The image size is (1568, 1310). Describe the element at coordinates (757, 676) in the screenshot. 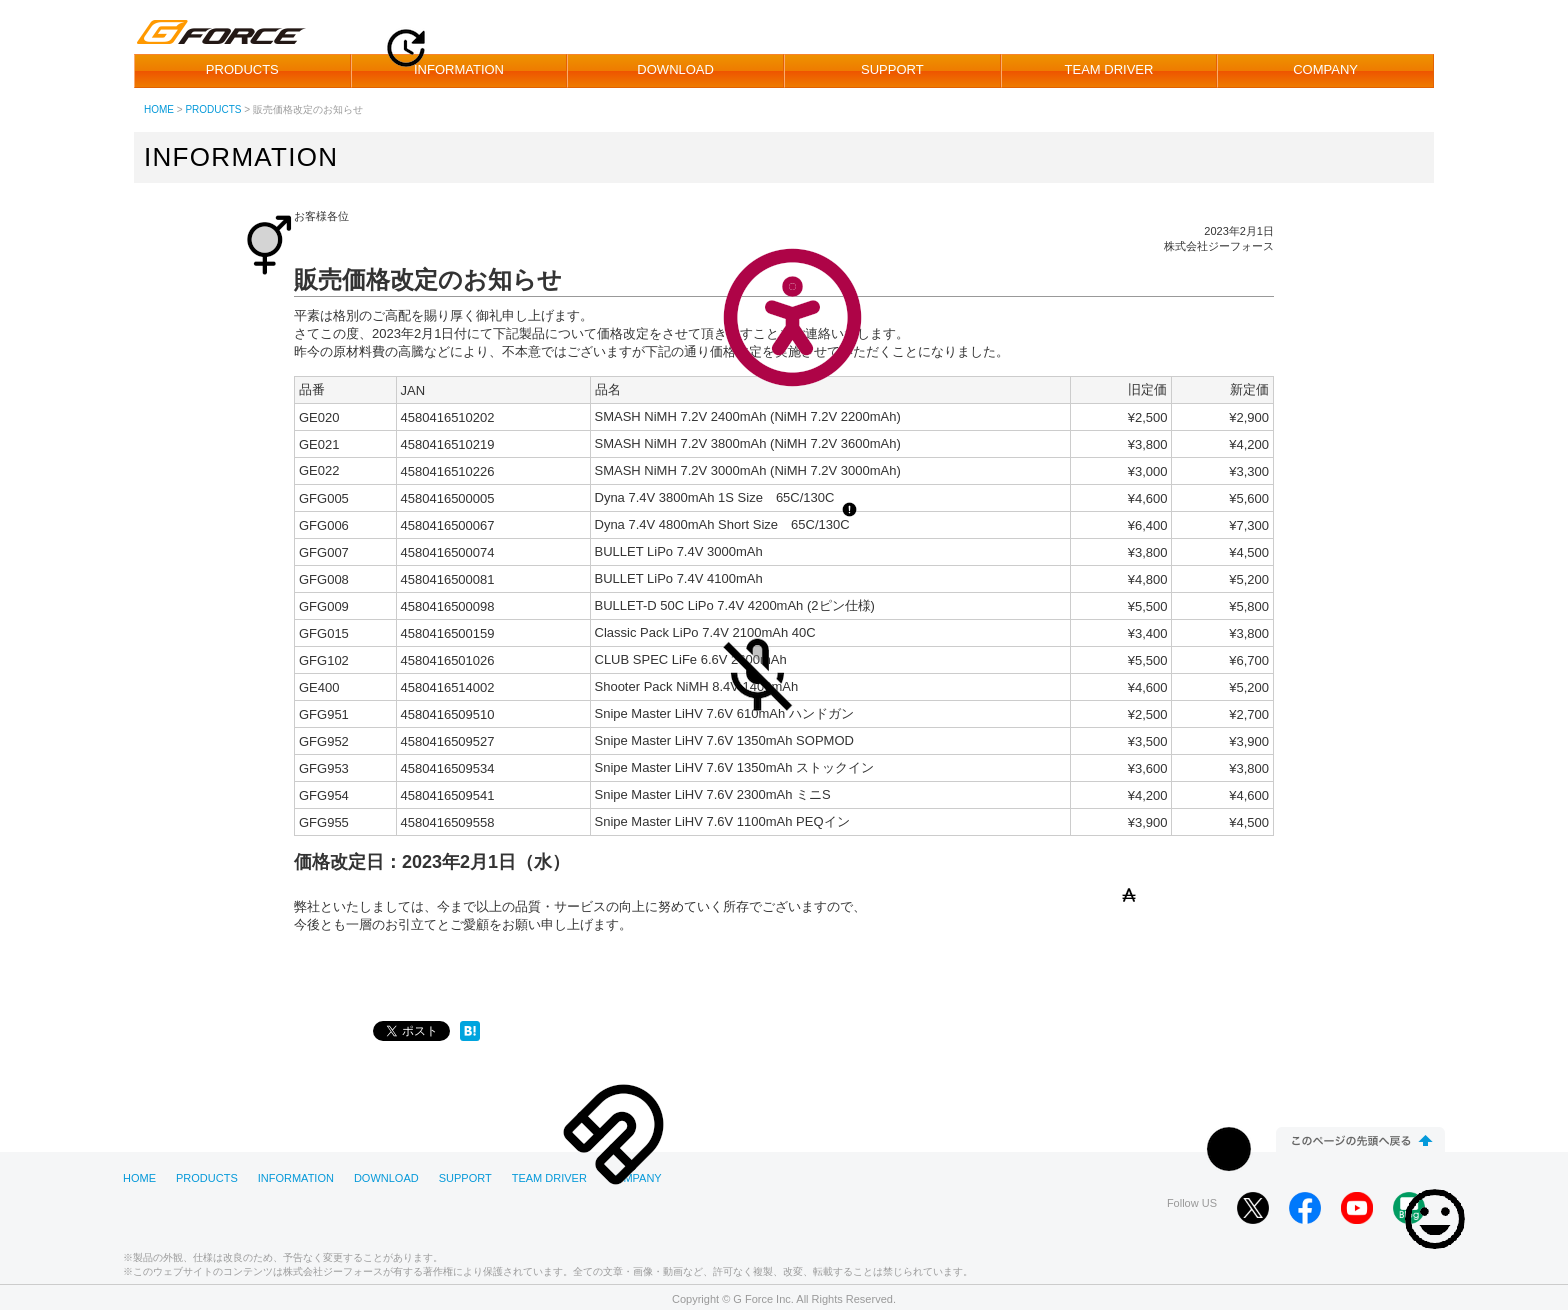

I see `mute your microphone` at that location.